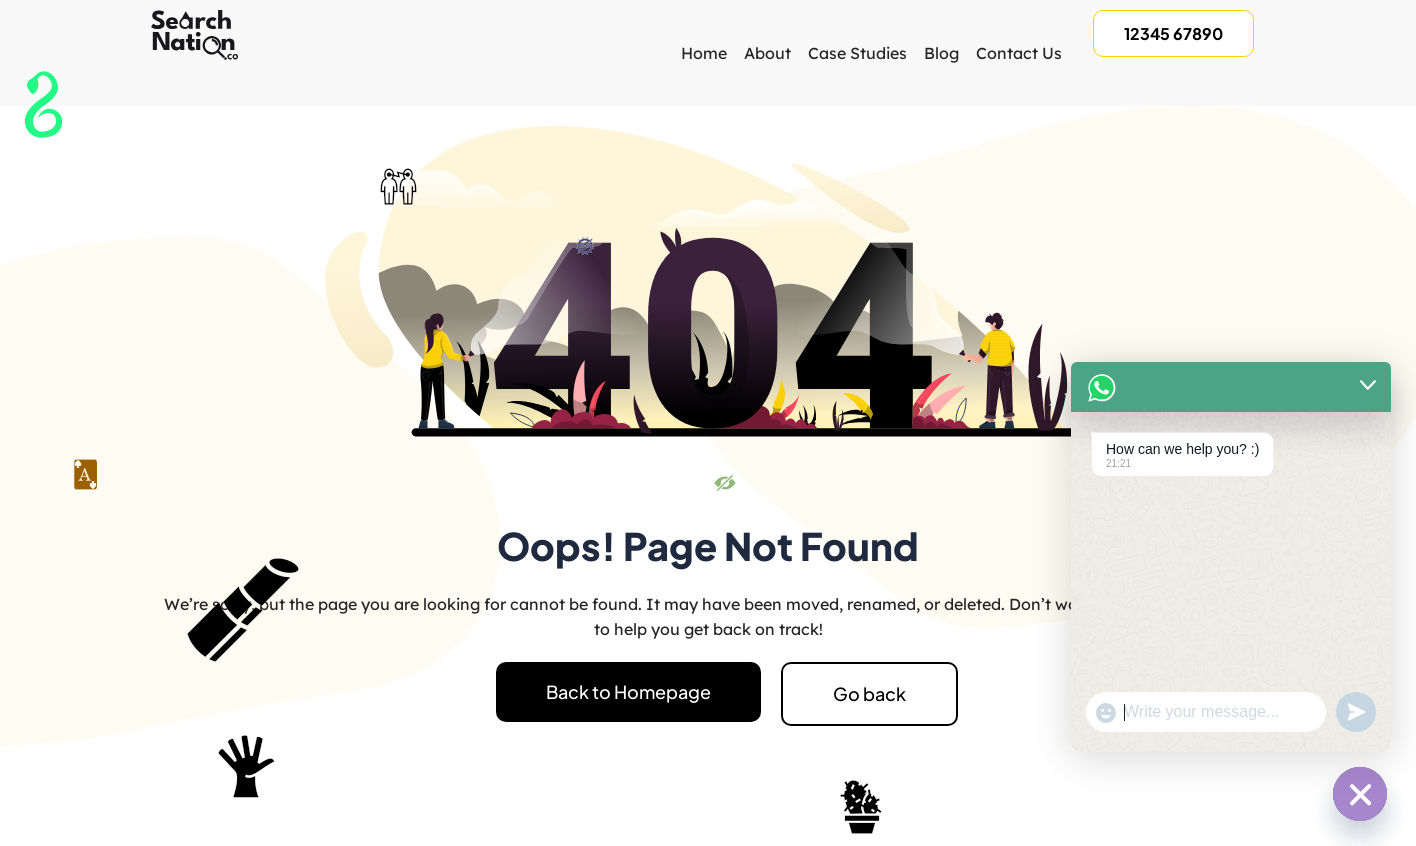  Describe the element at coordinates (585, 246) in the screenshot. I see `navigate to map or directions` at that location.